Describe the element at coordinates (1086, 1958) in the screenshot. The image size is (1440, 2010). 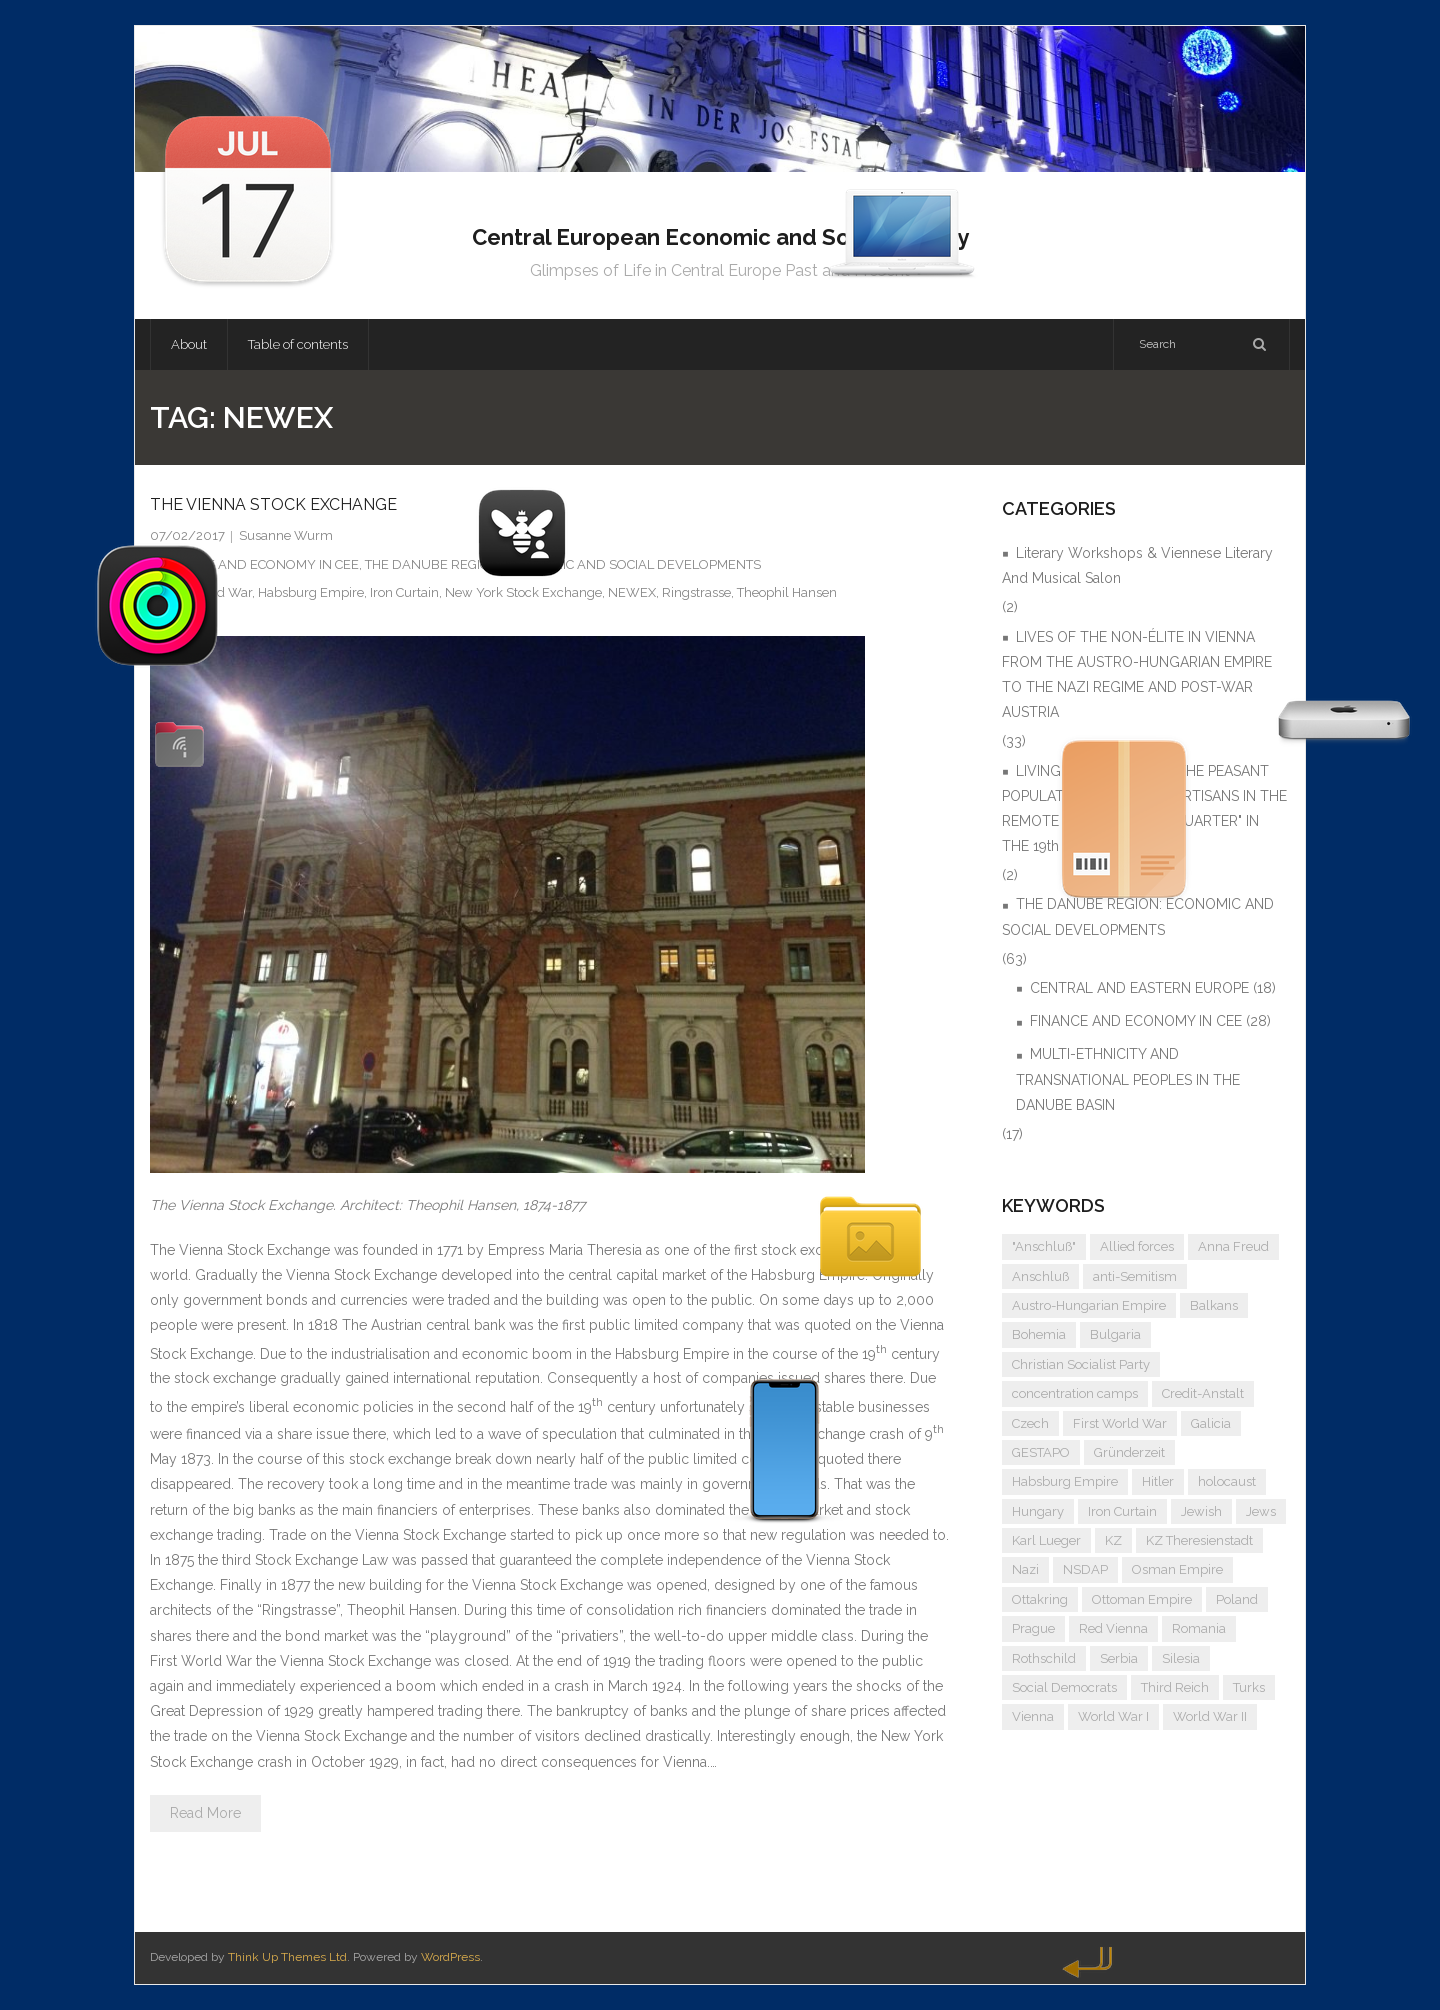
I see `reply to all recipients of an email` at that location.